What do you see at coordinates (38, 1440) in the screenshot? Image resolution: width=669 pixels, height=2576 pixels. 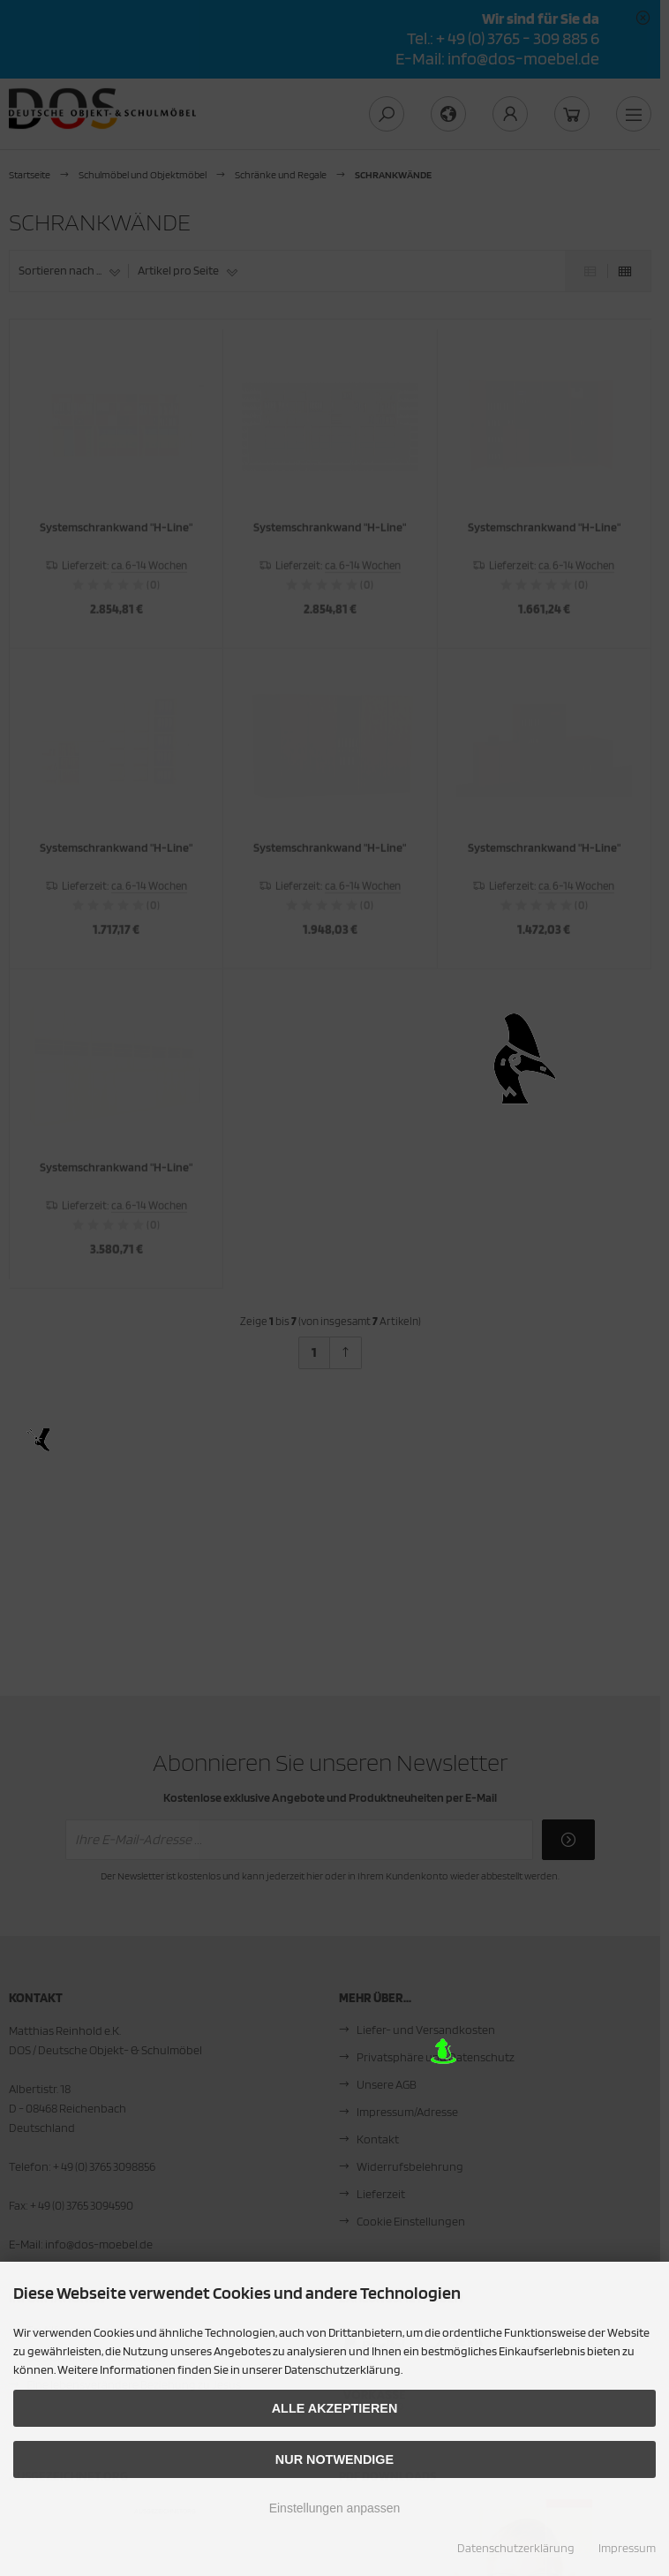 I see `indicates a character's weakness or vulnerability` at bounding box center [38, 1440].